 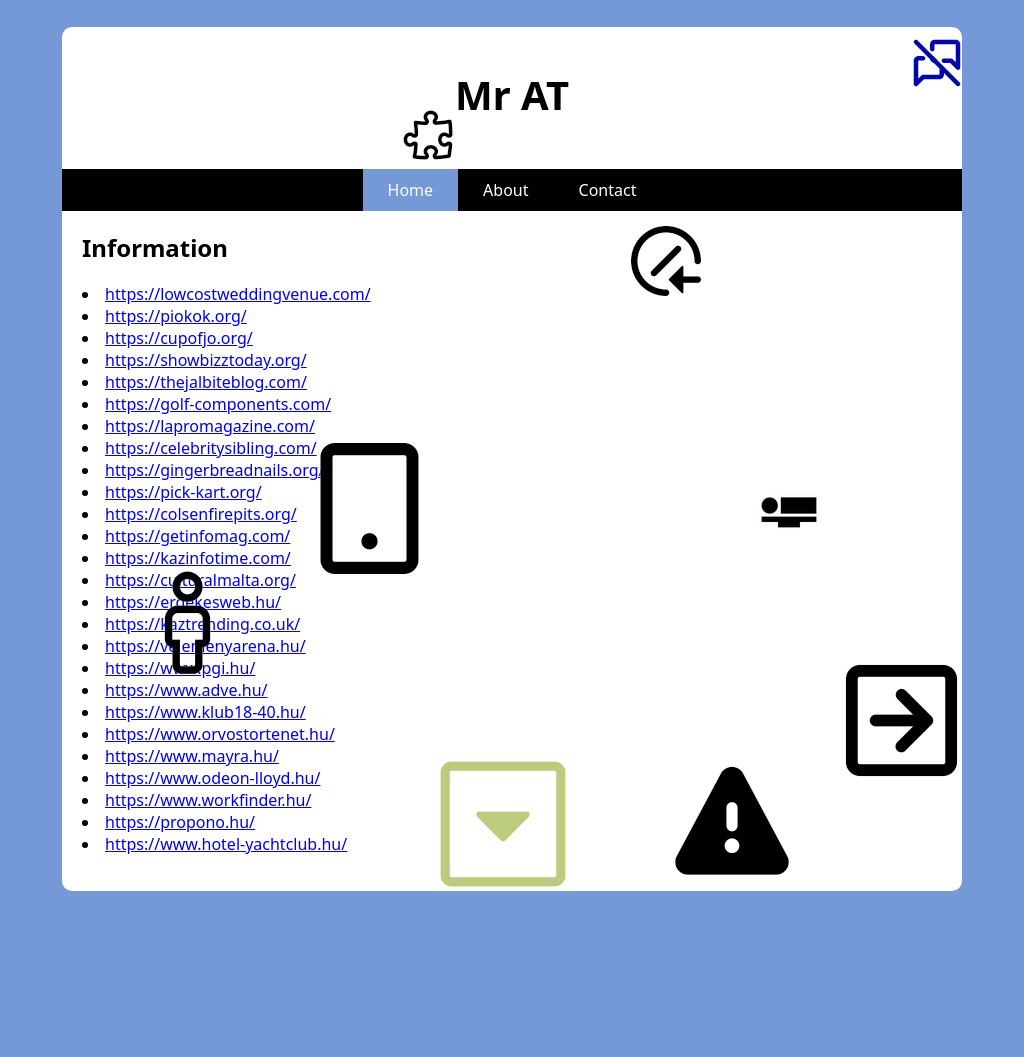 What do you see at coordinates (732, 824) in the screenshot?
I see `indicates a warning or important alert` at bounding box center [732, 824].